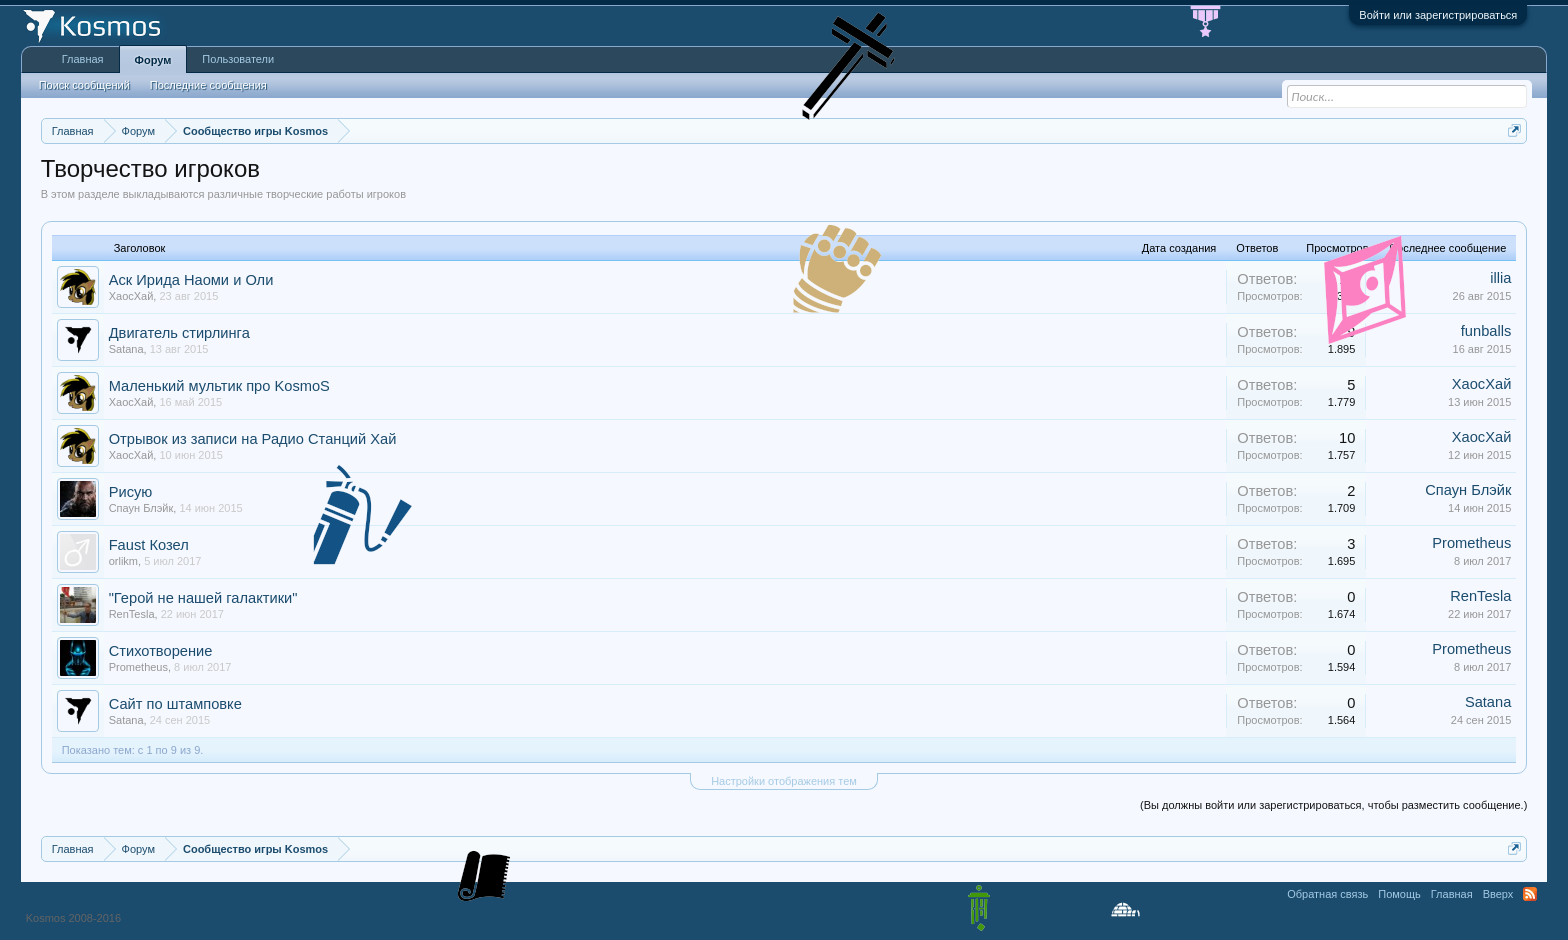  What do you see at coordinates (837, 268) in the screenshot?
I see `select a melee or unarmed combat skill` at bounding box center [837, 268].